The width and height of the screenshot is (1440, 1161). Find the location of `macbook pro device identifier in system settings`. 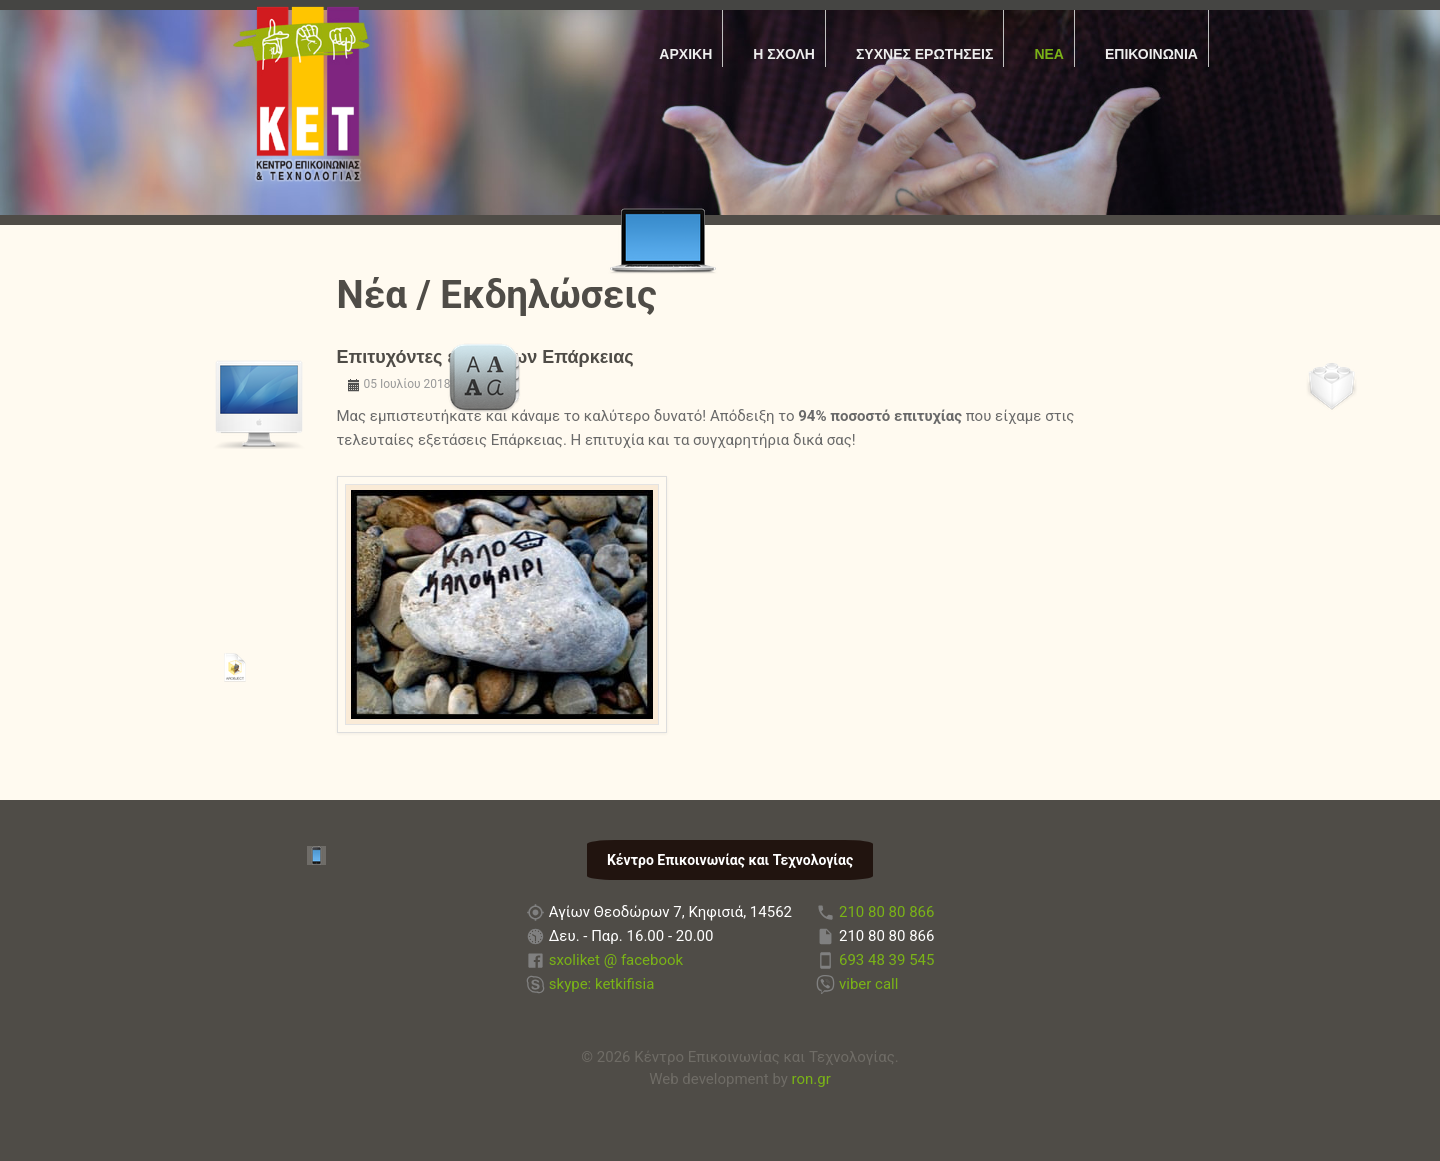

macbook pro device identifier in system settings is located at coordinates (663, 237).